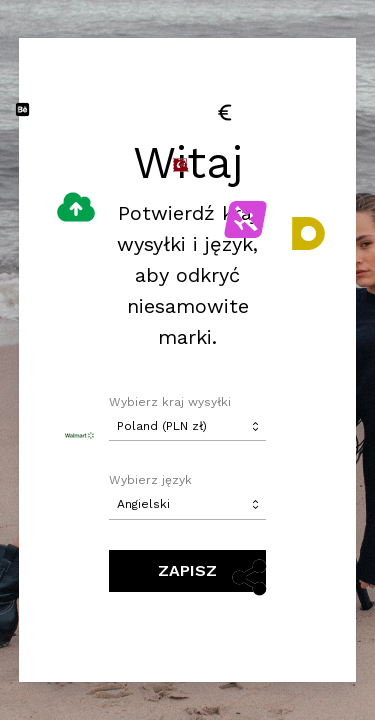 This screenshot has width=375, height=720. I want to click on visit Behance profile or portfolio, so click(22, 109).